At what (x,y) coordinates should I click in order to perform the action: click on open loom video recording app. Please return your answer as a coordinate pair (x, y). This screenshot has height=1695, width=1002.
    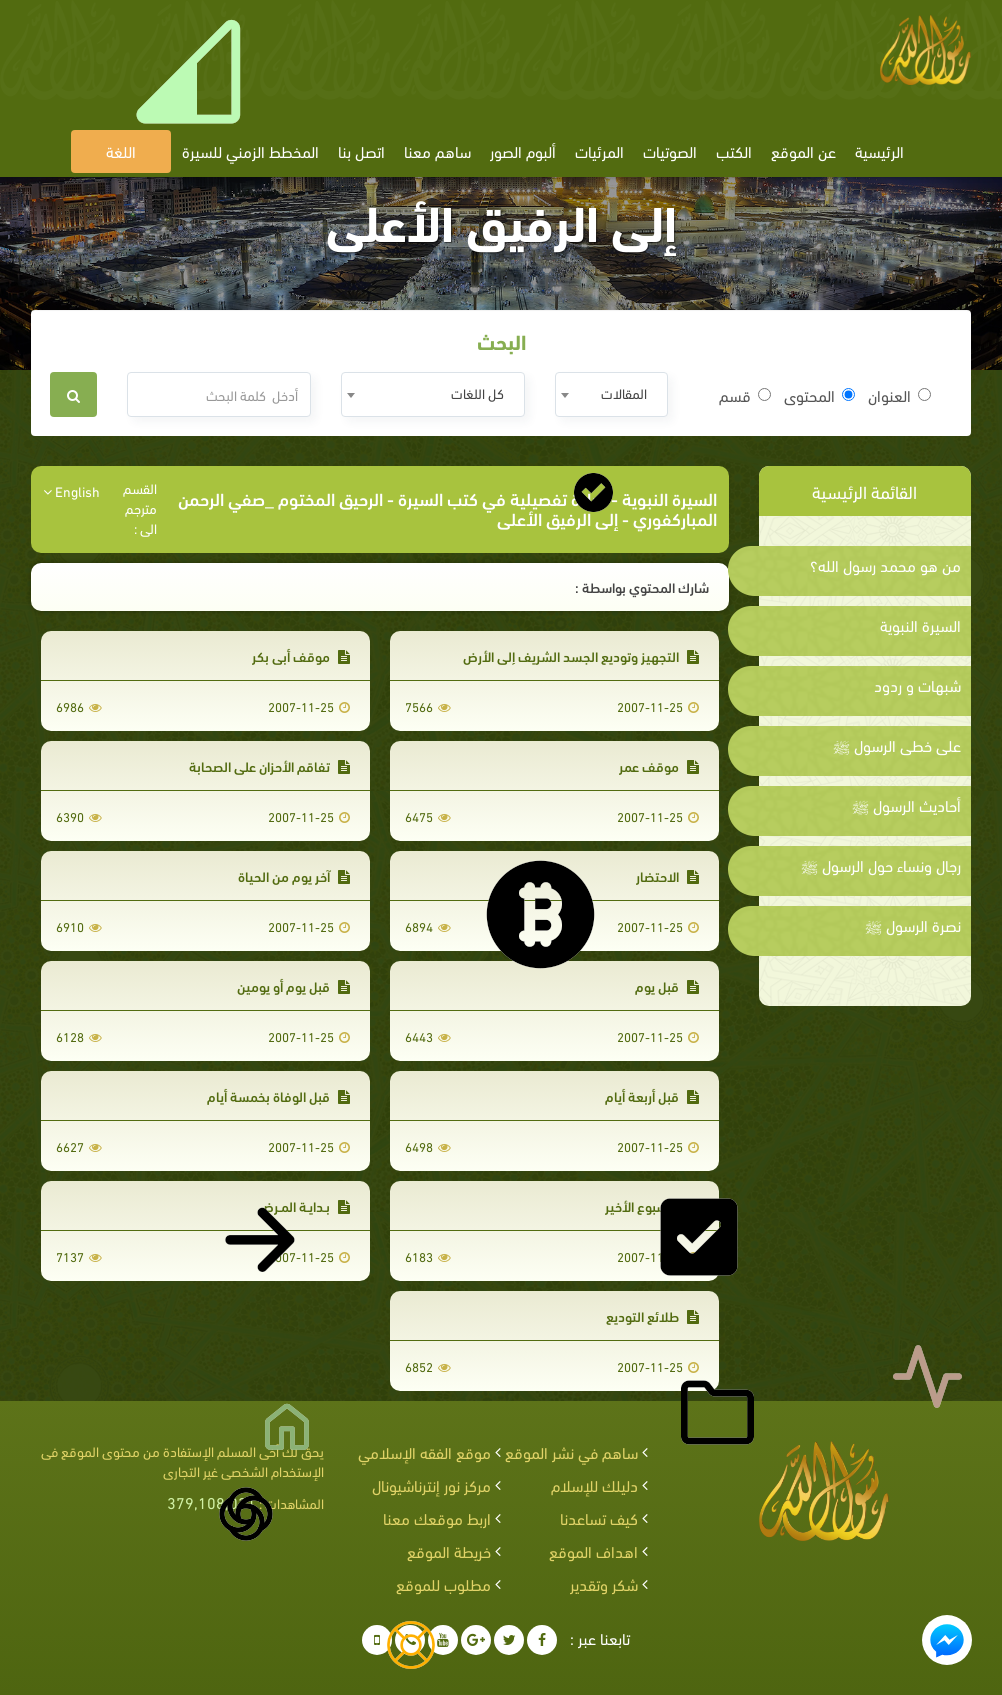
    Looking at the image, I should click on (246, 1514).